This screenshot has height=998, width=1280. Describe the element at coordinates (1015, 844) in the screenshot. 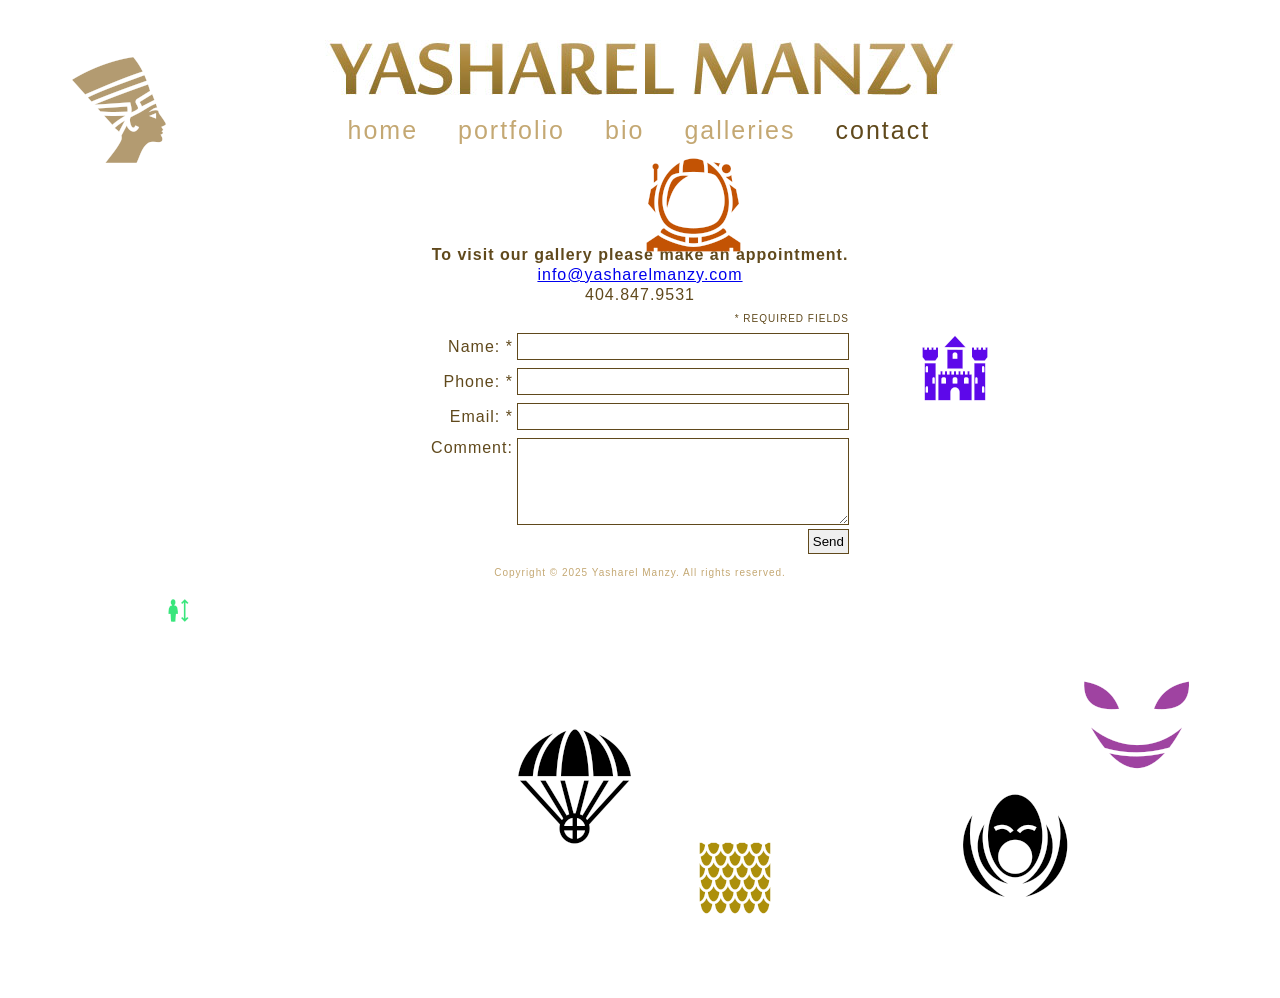

I see `send a voice message or shout` at that location.